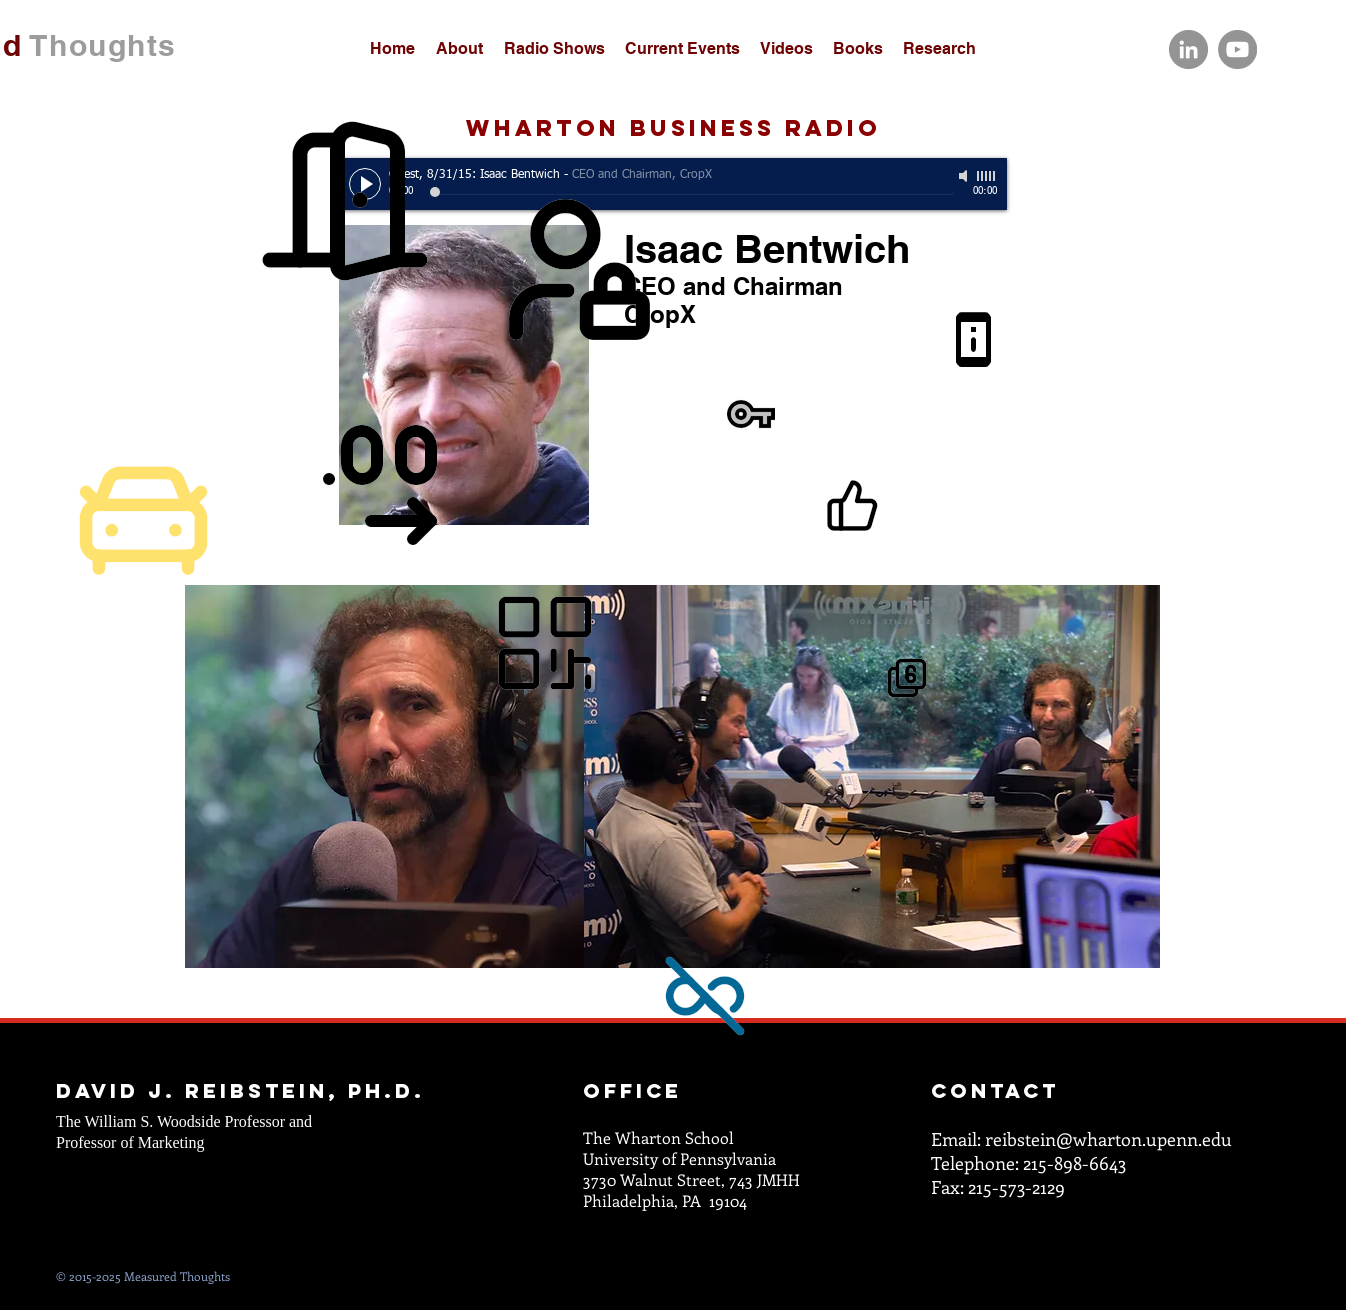 The image size is (1346, 1310). Describe the element at coordinates (973, 339) in the screenshot. I see `view device information` at that location.